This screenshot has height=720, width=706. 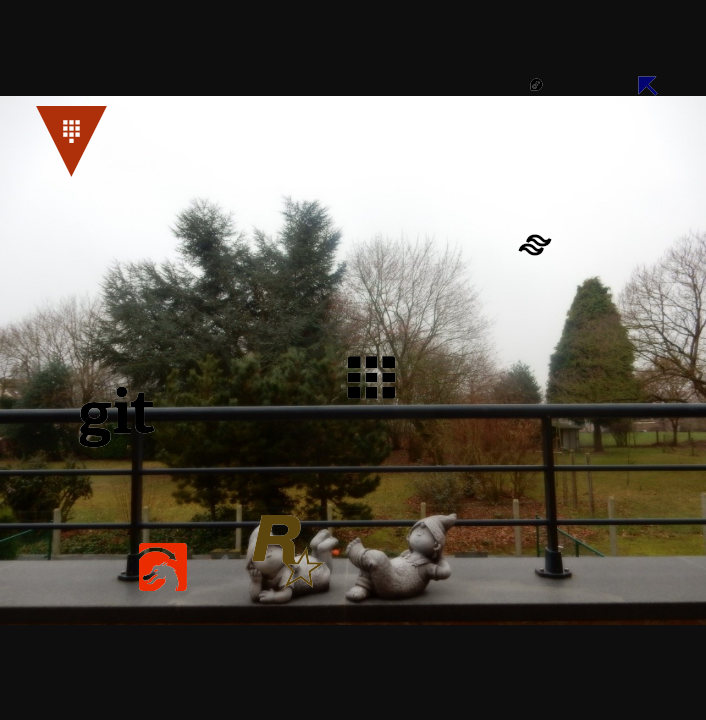 I want to click on git version control system logo, so click(x=117, y=417).